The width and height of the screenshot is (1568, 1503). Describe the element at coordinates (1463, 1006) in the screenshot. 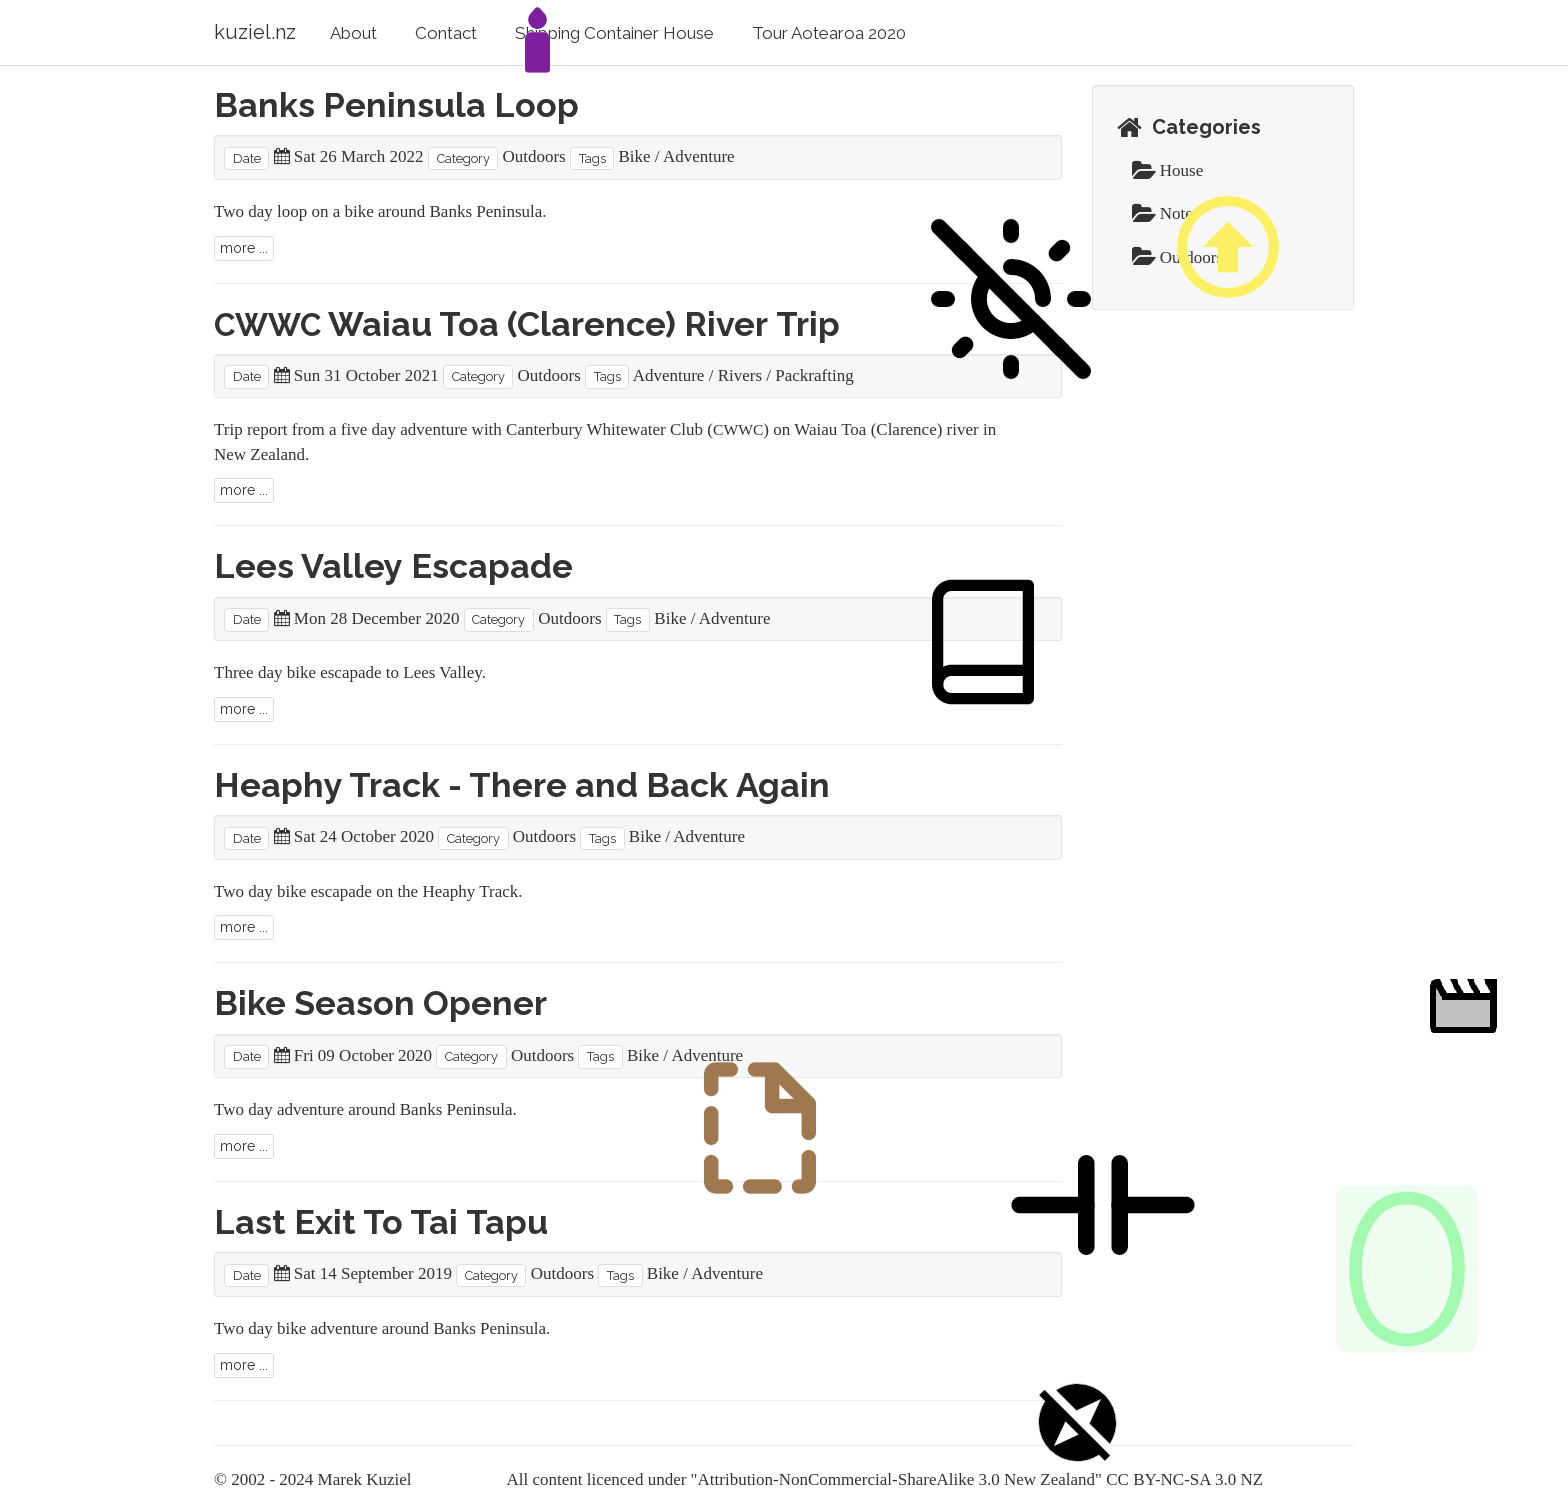

I see `create a new video project` at that location.